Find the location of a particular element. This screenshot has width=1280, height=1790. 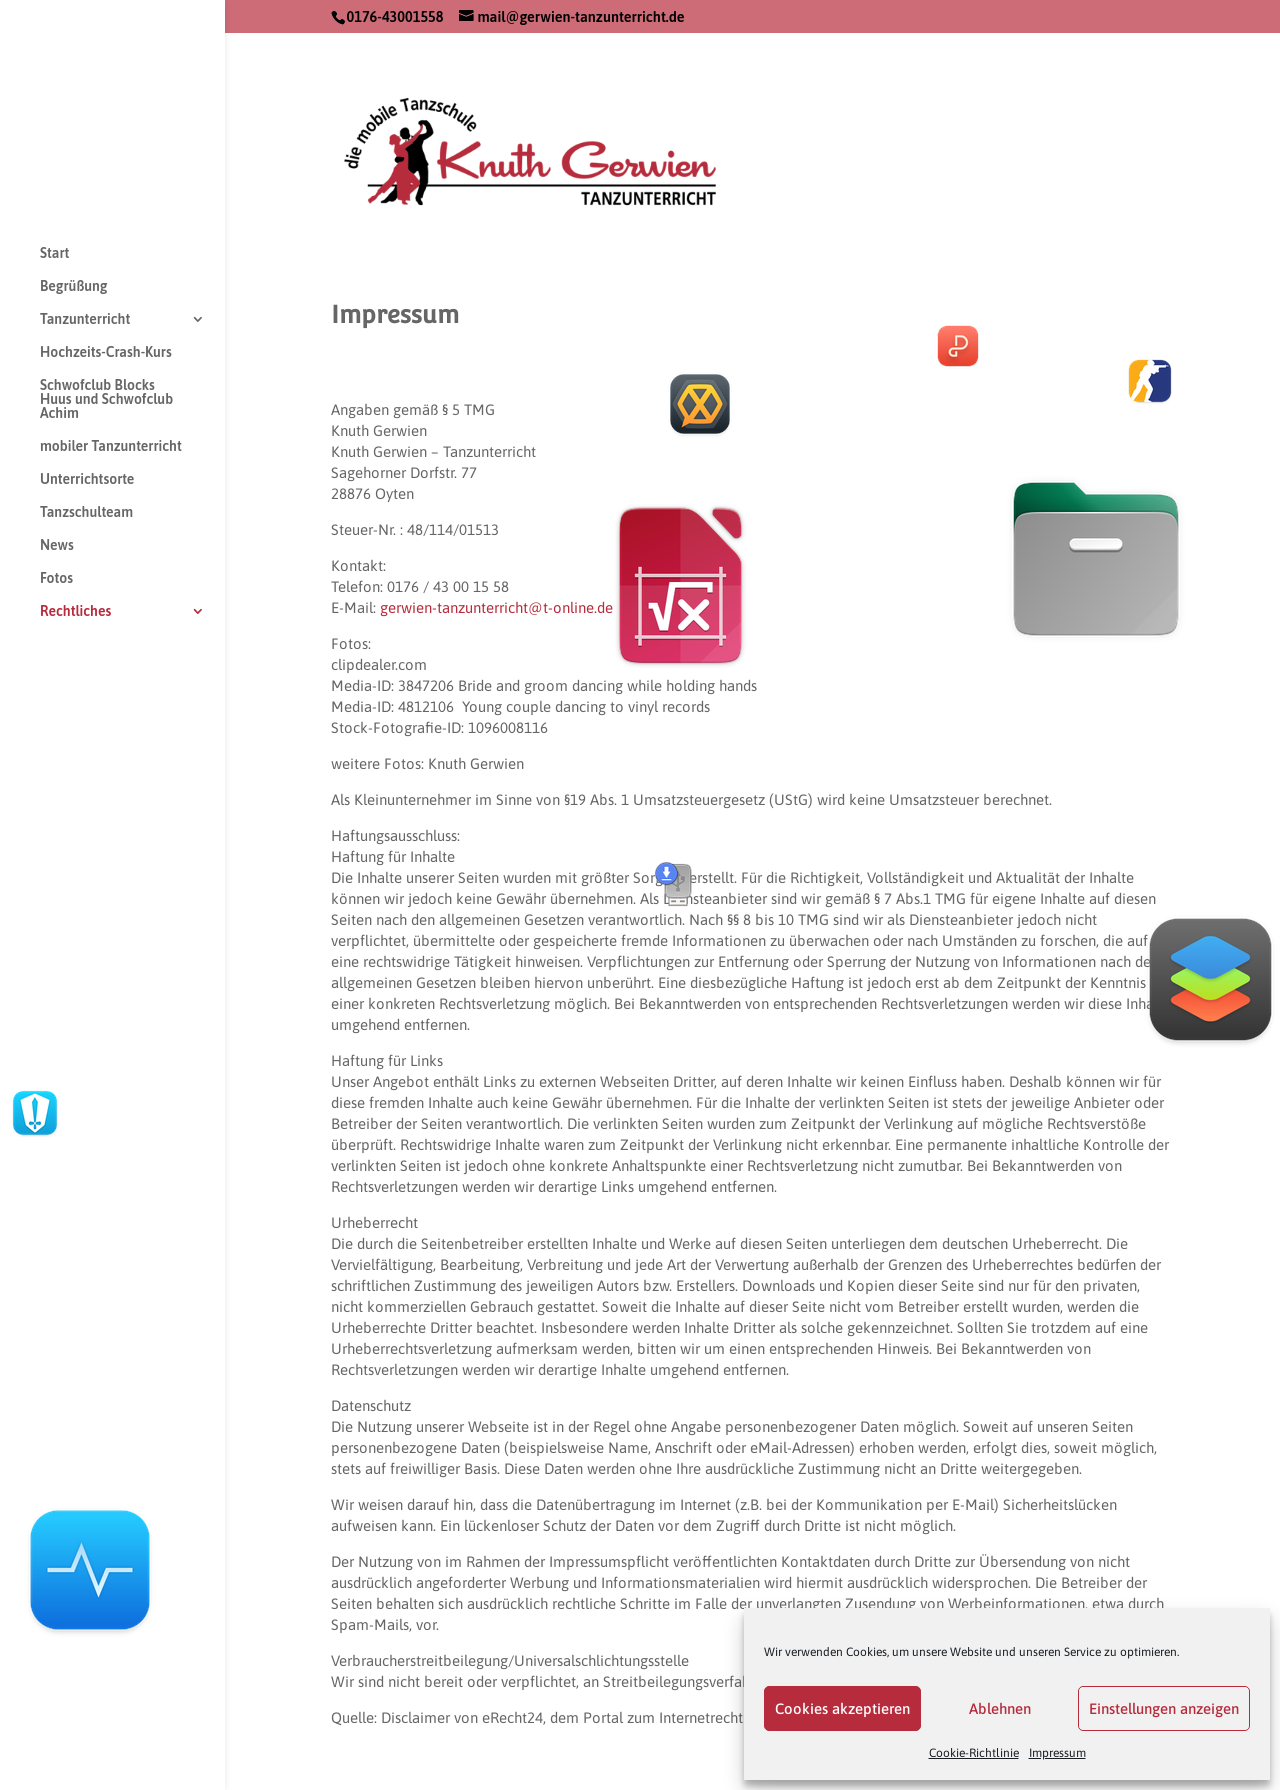

open wxcas network statistics monitor is located at coordinates (90, 1570).